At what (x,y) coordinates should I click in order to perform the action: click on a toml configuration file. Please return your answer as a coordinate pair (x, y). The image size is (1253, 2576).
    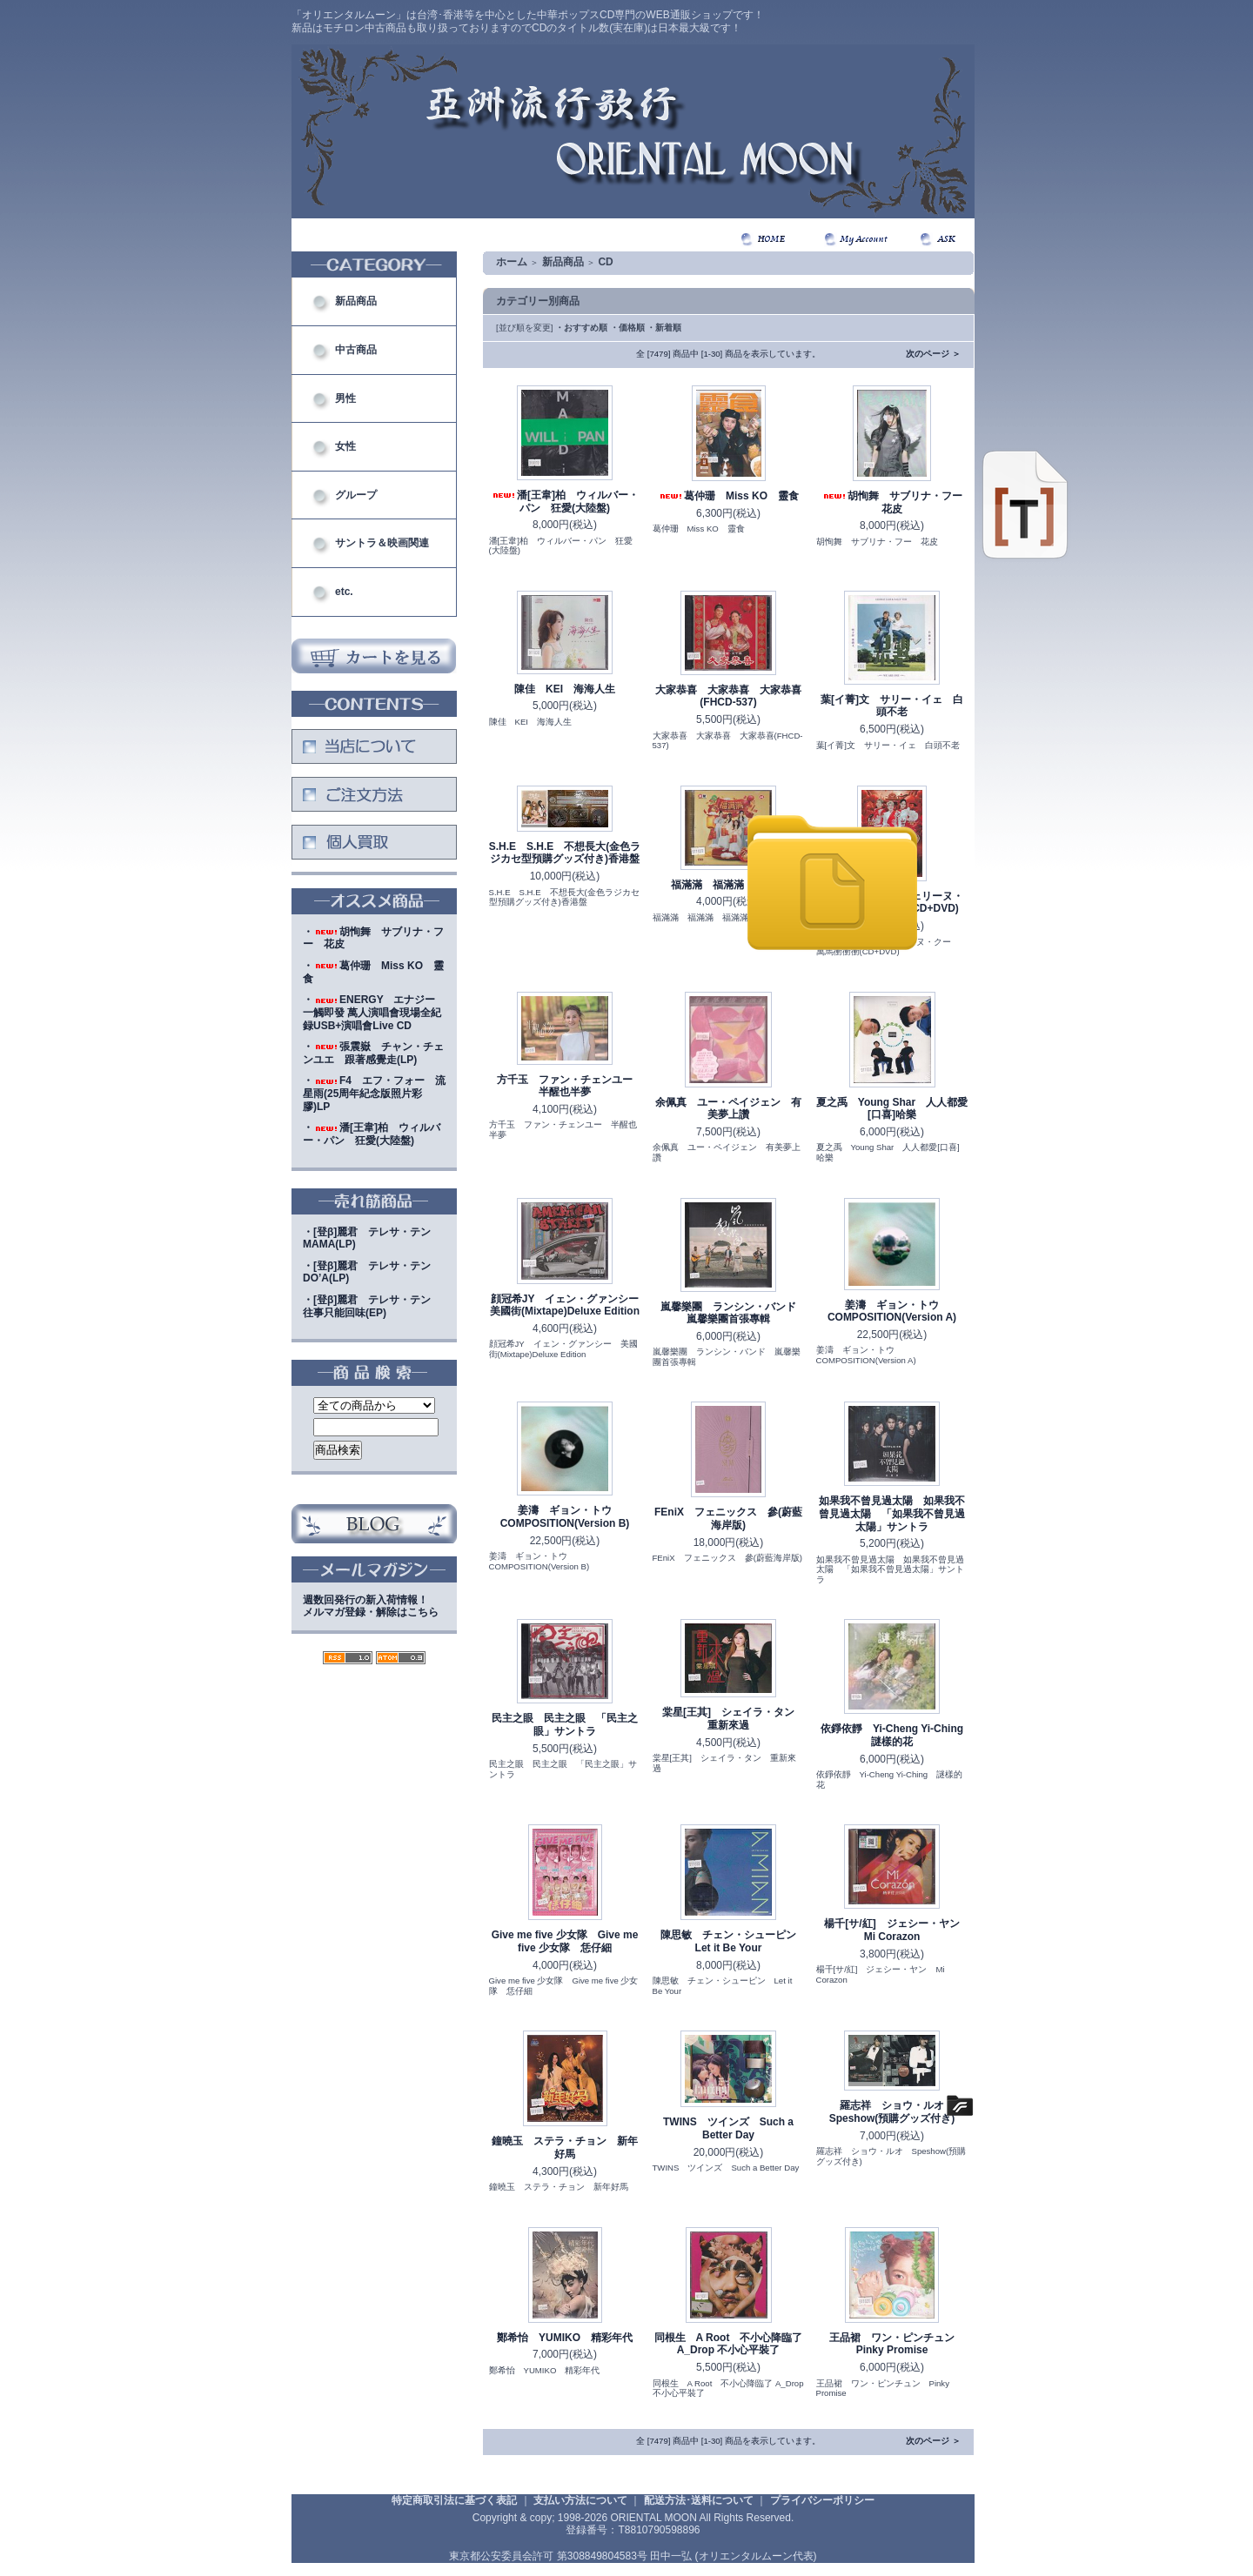
    Looking at the image, I should click on (1025, 505).